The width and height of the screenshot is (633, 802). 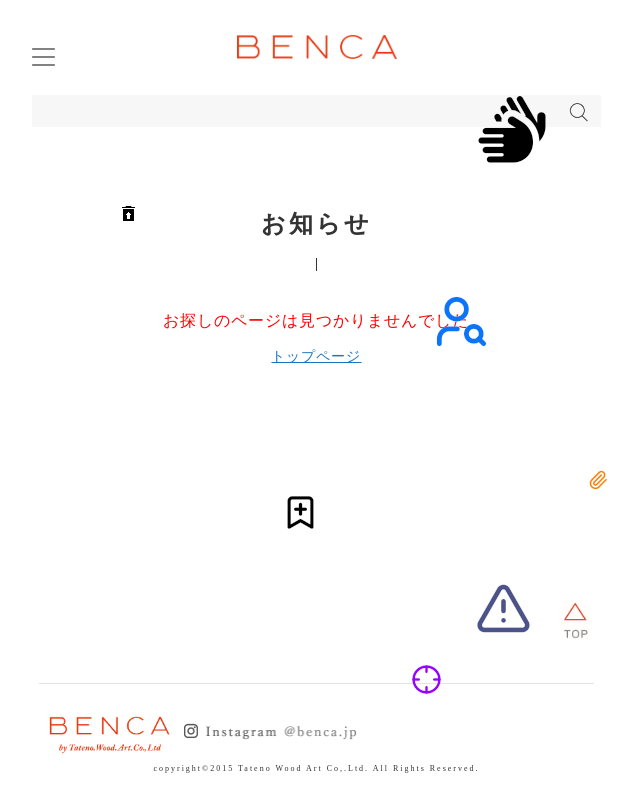 What do you see at coordinates (300, 512) in the screenshot?
I see `add a new bookmark` at bounding box center [300, 512].